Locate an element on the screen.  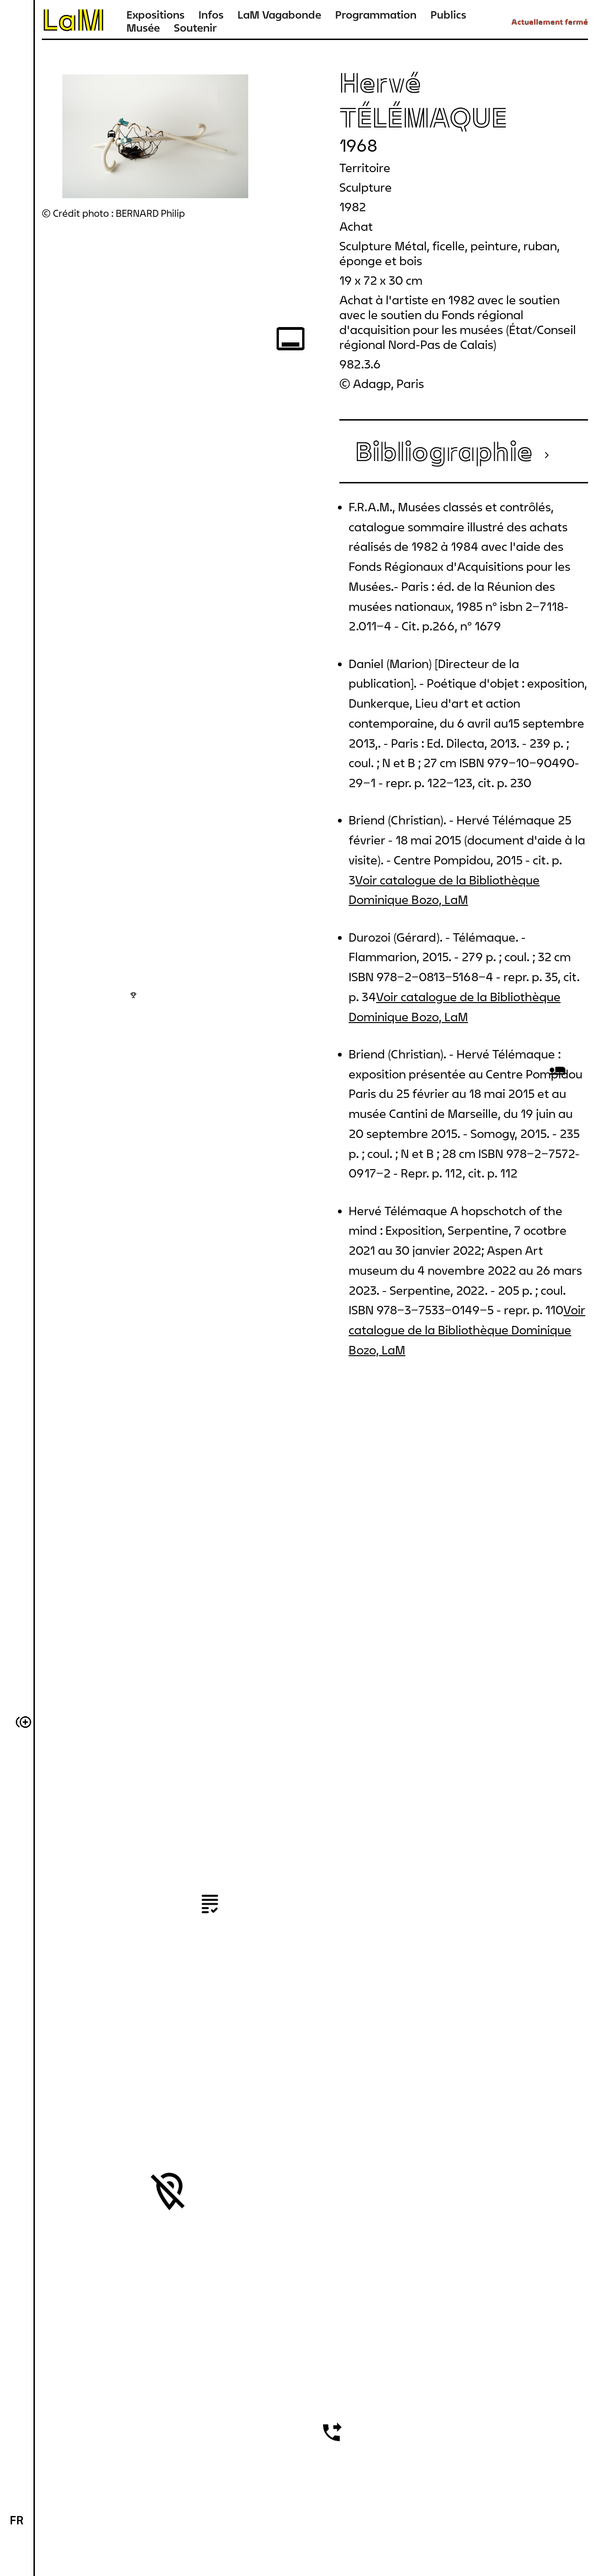
view video player controls or bottom action bar is located at coordinates (291, 339).